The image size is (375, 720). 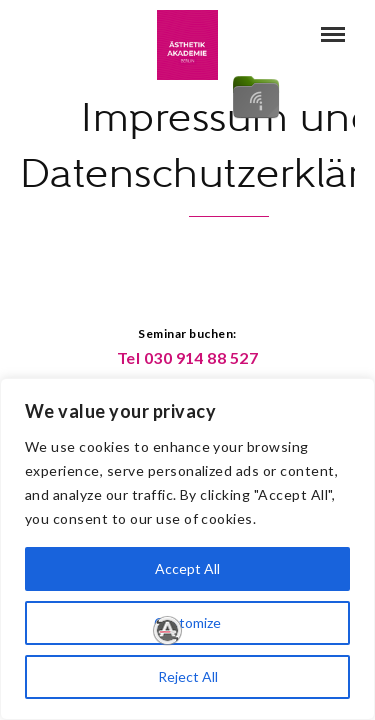 I want to click on open insync cloud sync folder, so click(x=256, y=97).